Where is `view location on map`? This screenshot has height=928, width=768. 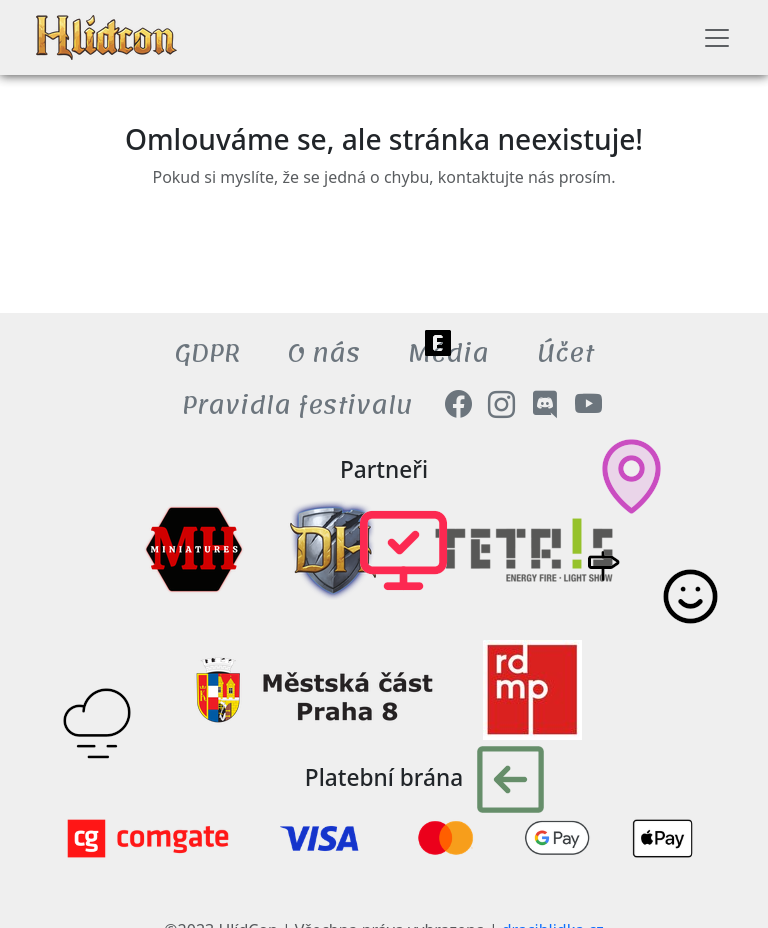 view location on map is located at coordinates (631, 476).